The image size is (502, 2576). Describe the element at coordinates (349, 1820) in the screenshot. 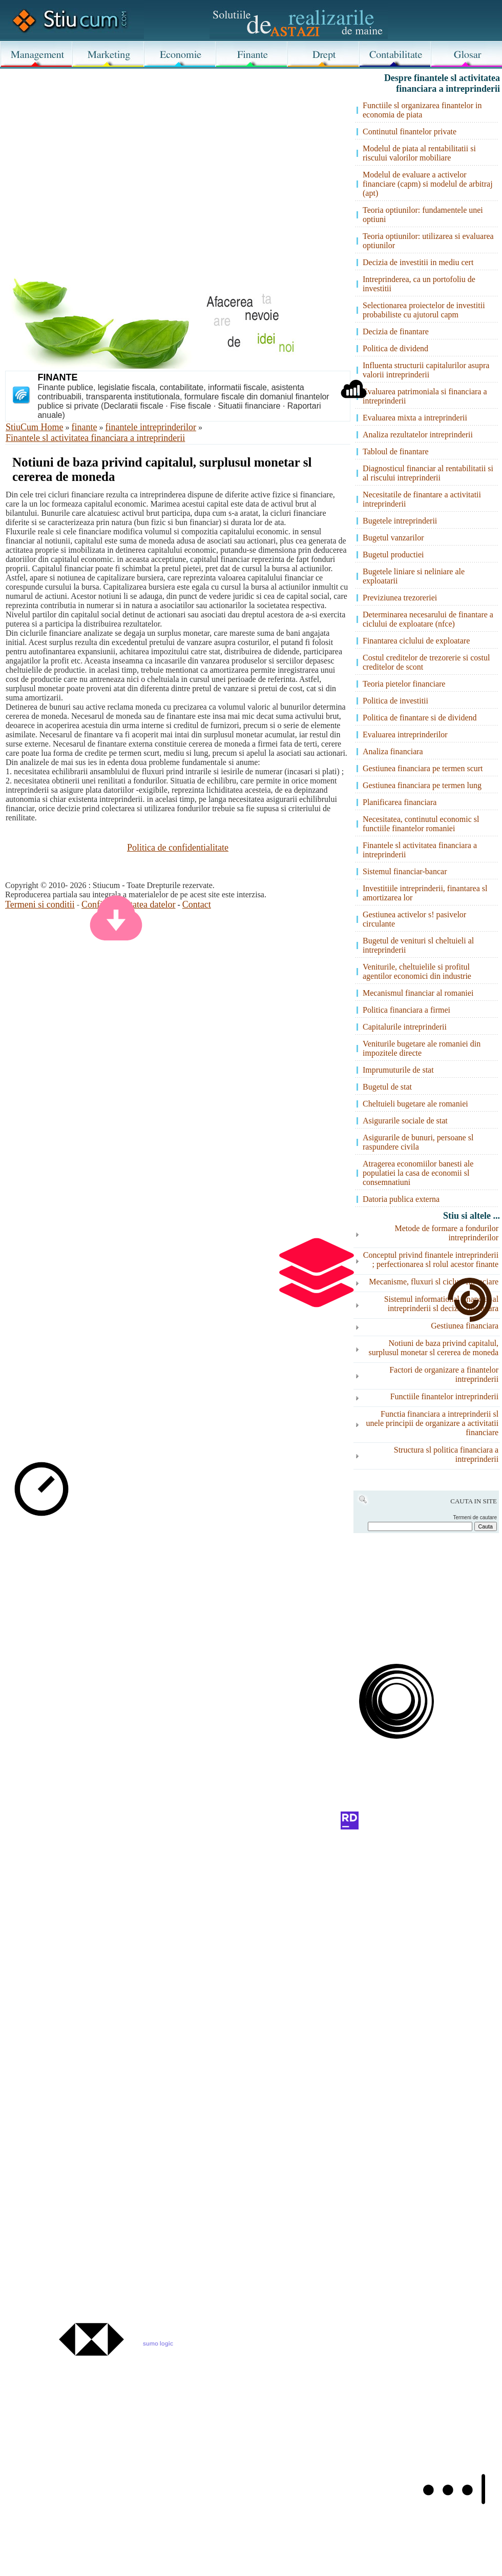

I see `open JetBrains Rider IDE` at that location.